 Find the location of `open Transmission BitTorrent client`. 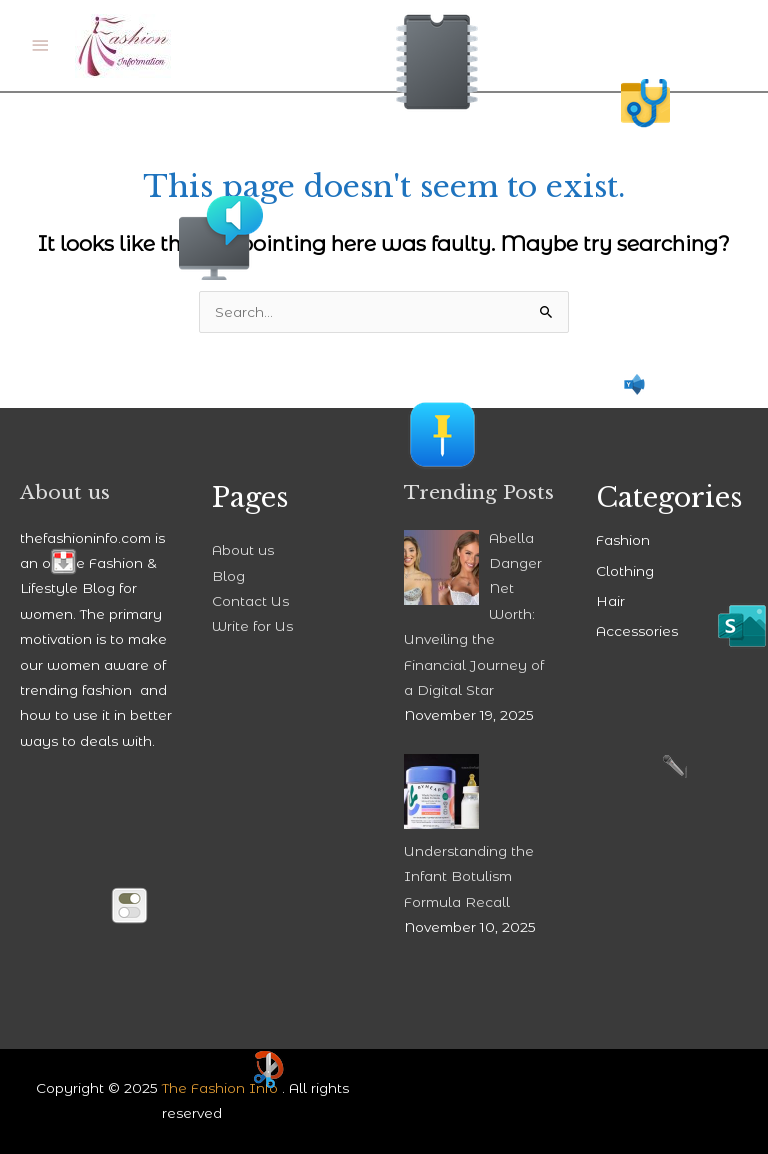

open Transmission BitTorrent client is located at coordinates (63, 561).